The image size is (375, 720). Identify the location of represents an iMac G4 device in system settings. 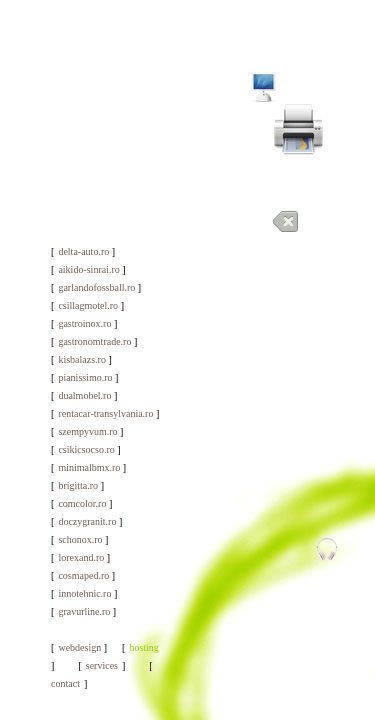
(263, 85).